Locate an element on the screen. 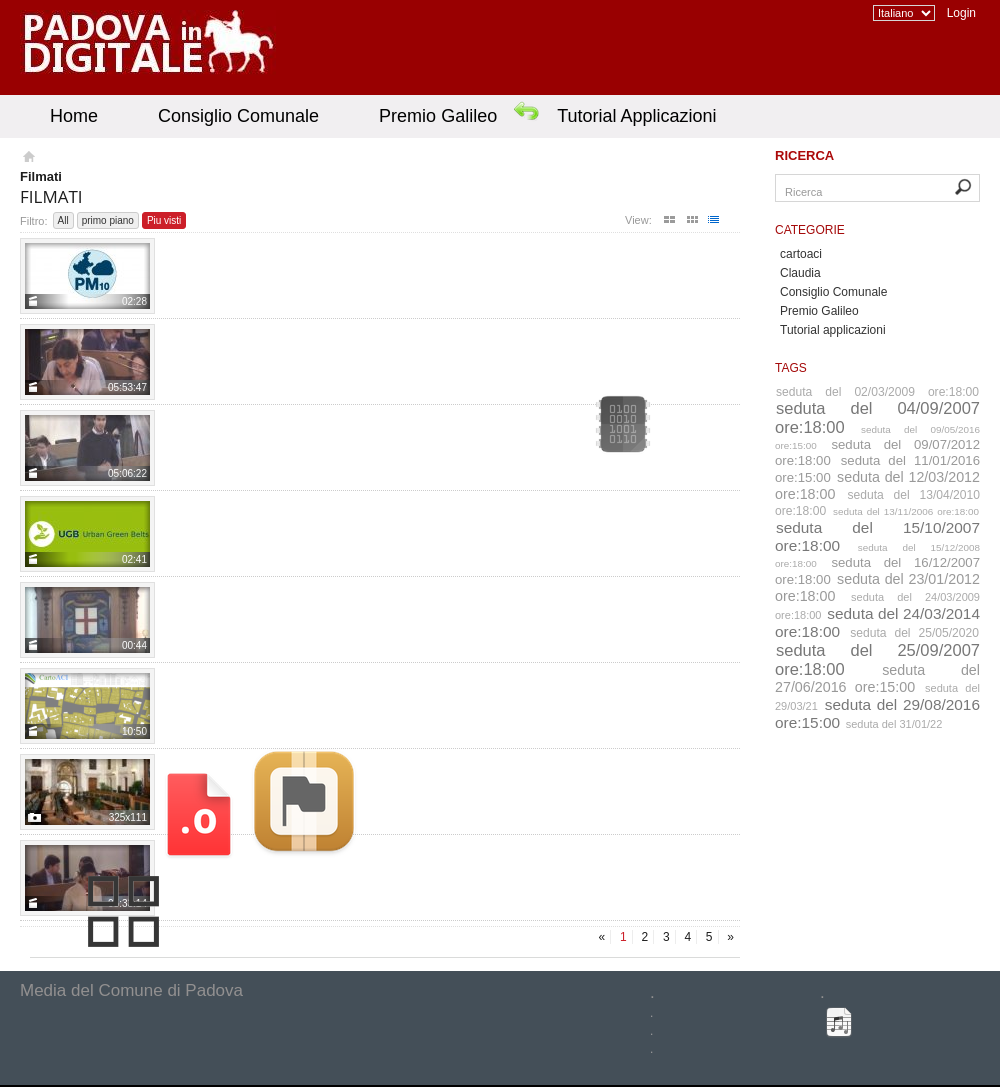 The height and width of the screenshot is (1087, 1000). firmware file type indicator is located at coordinates (623, 424).